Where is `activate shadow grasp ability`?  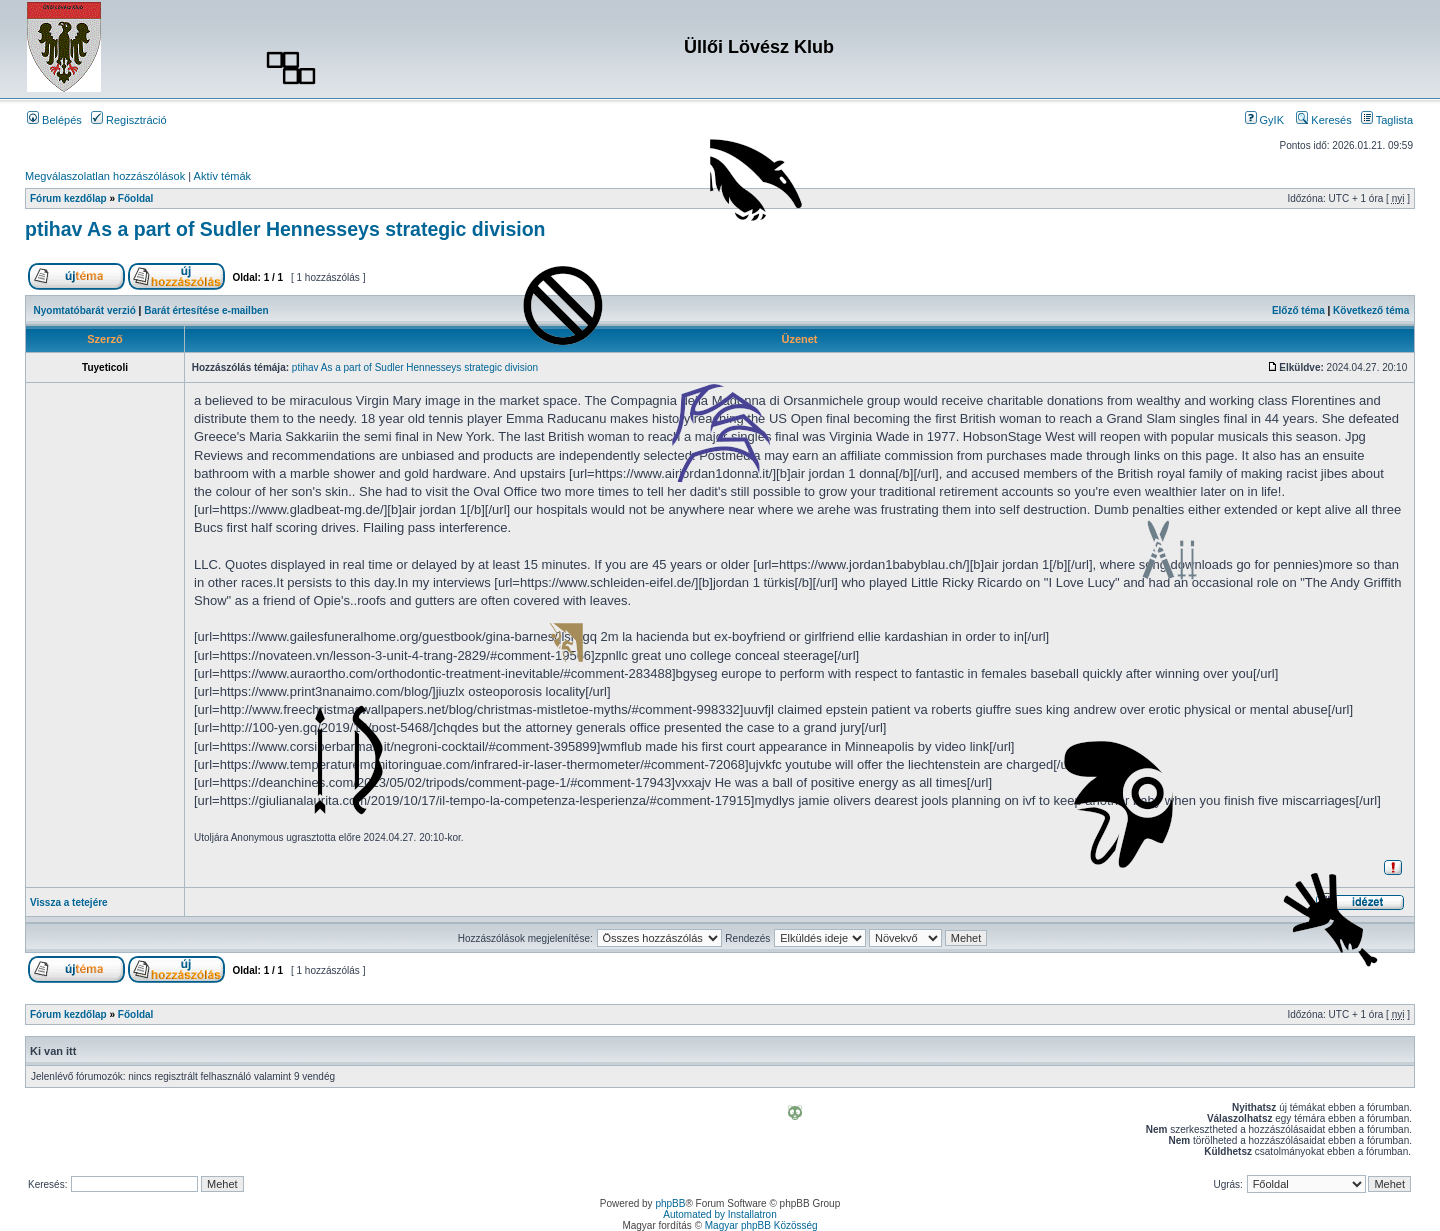
activate shadow grasp ability is located at coordinates (721, 433).